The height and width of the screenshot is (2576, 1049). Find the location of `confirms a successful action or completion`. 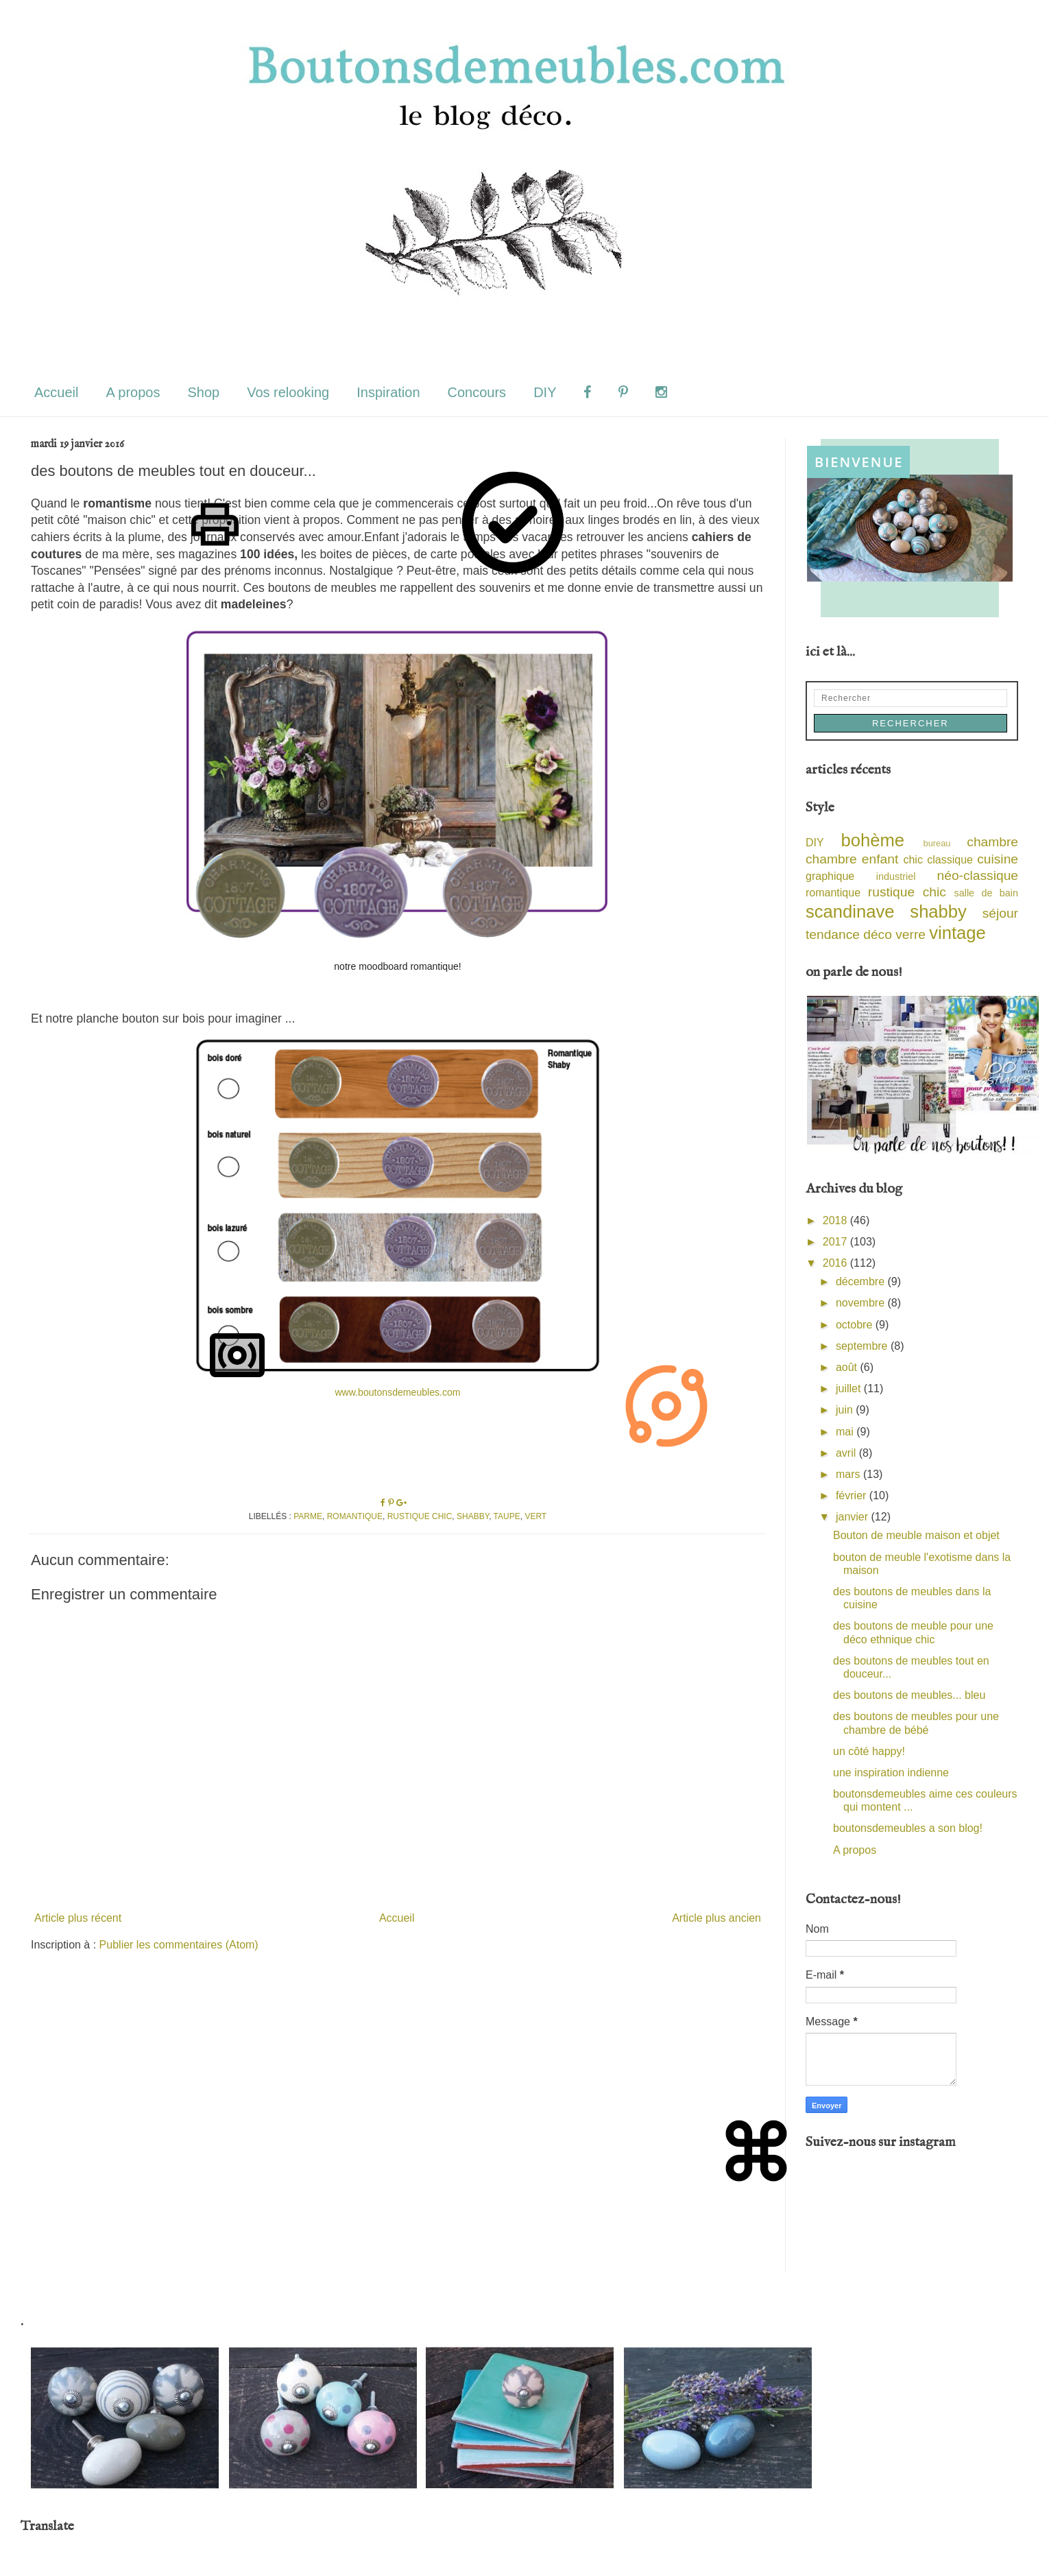

confirms a successful action or completion is located at coordinates (513, 523).